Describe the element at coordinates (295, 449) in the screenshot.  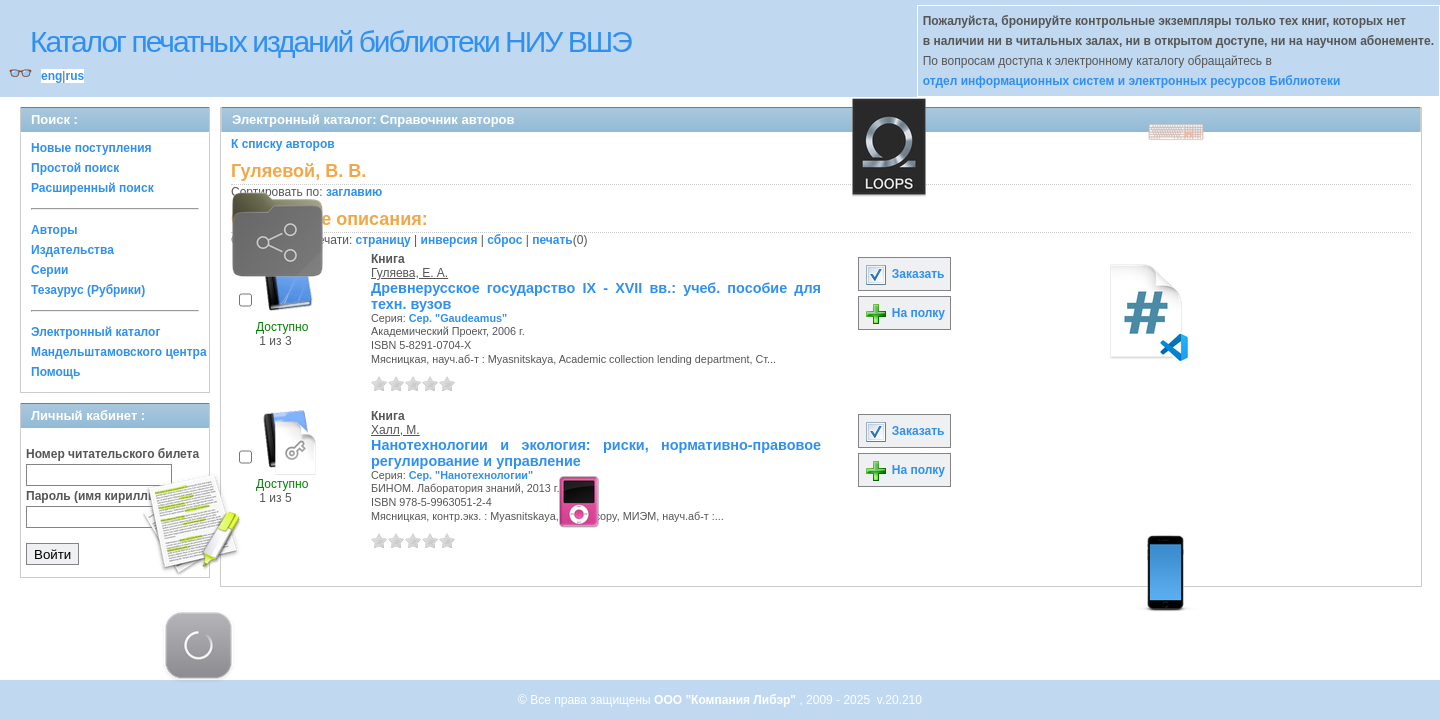
I see `slack authentication or login key` at that location.